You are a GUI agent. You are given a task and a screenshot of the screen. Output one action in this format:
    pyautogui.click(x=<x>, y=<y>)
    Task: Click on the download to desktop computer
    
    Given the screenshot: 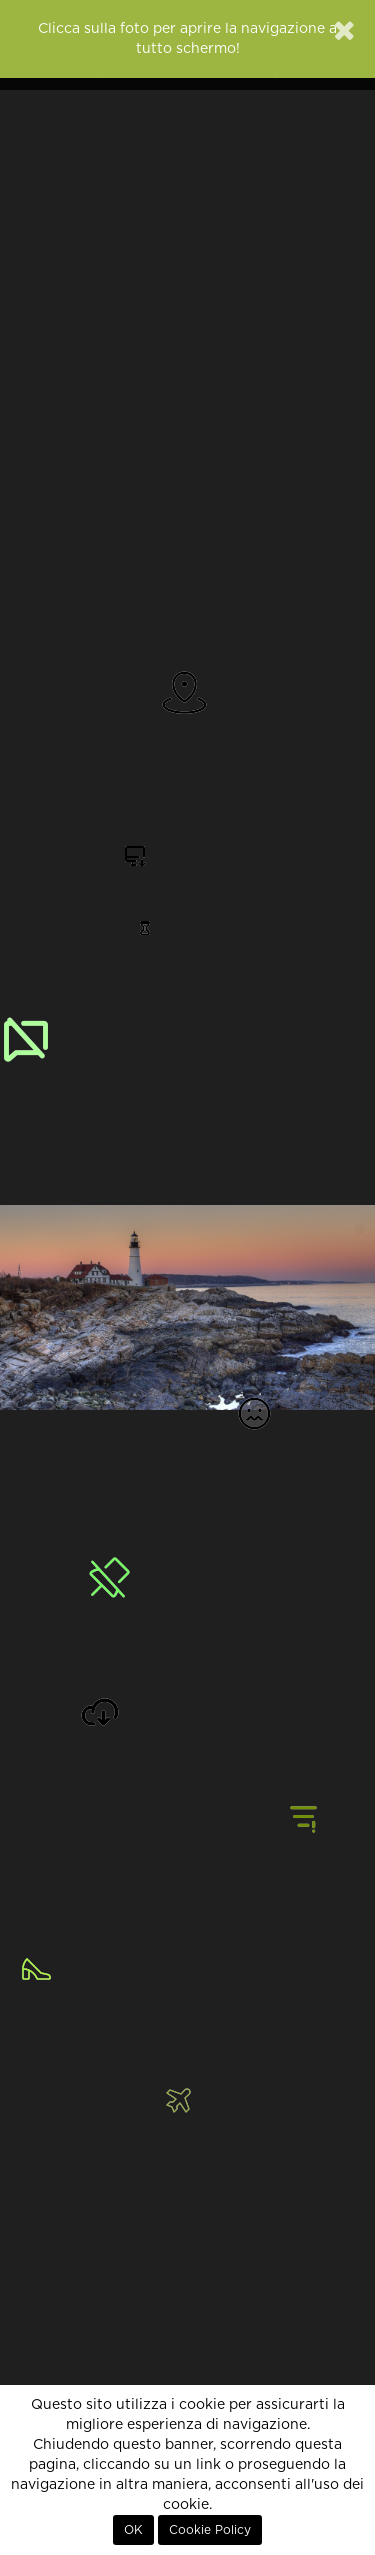 What is the action you would take?
    pyautogui.click(x=135, y=856)
    